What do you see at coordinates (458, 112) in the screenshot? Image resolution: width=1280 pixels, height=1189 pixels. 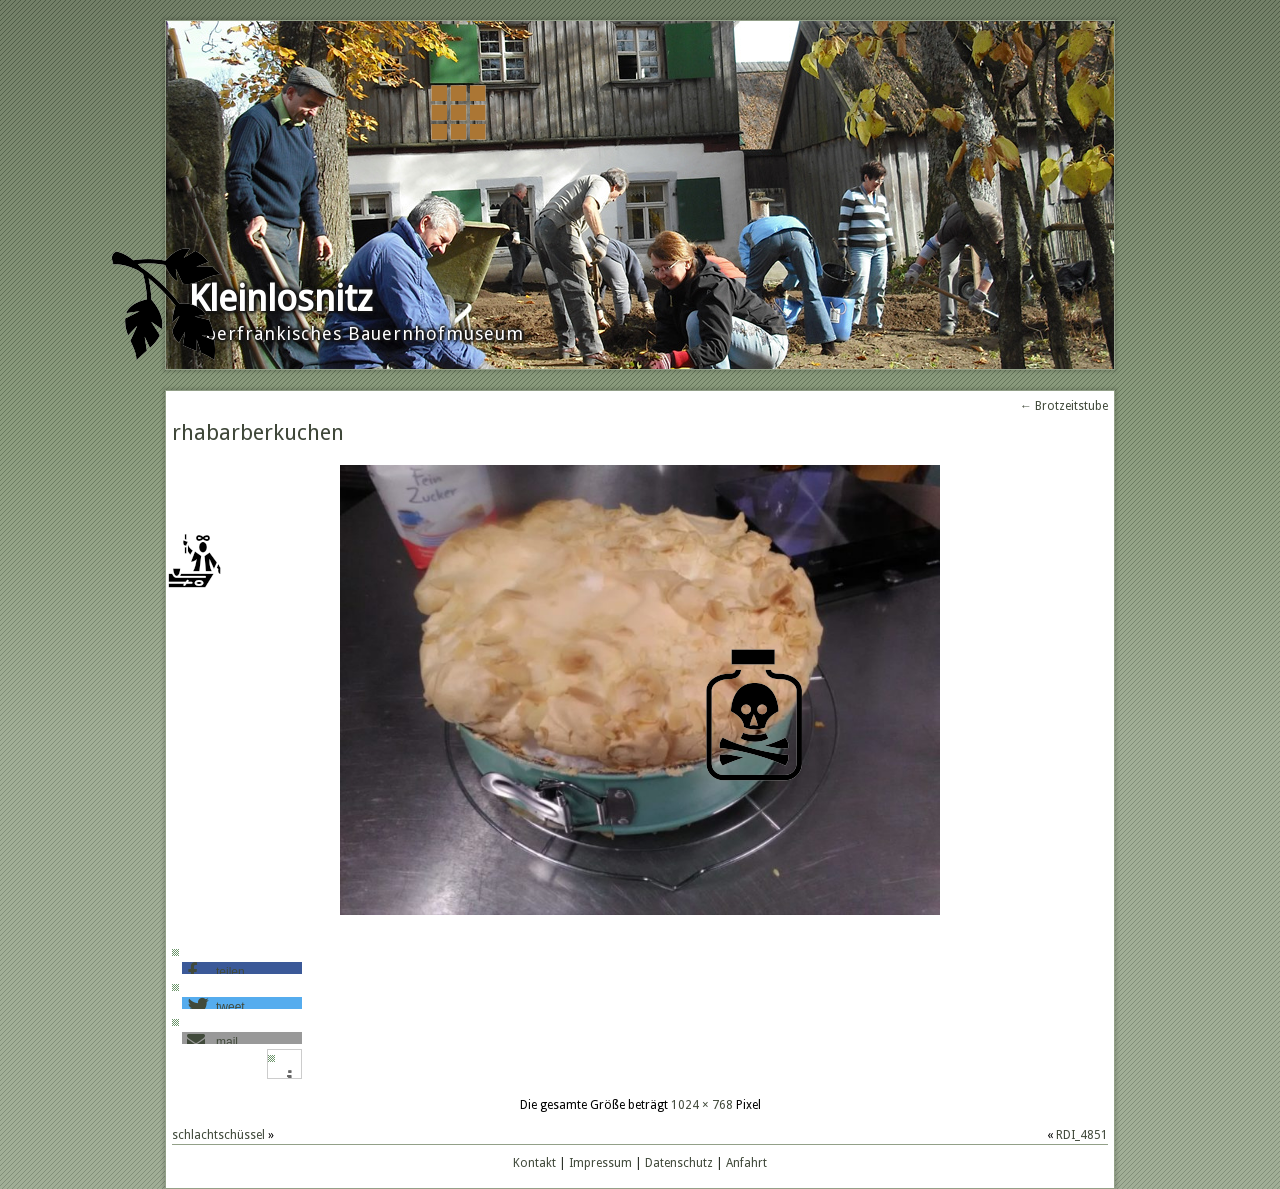 I see `view grid layout` at bounding box center [458, 112].